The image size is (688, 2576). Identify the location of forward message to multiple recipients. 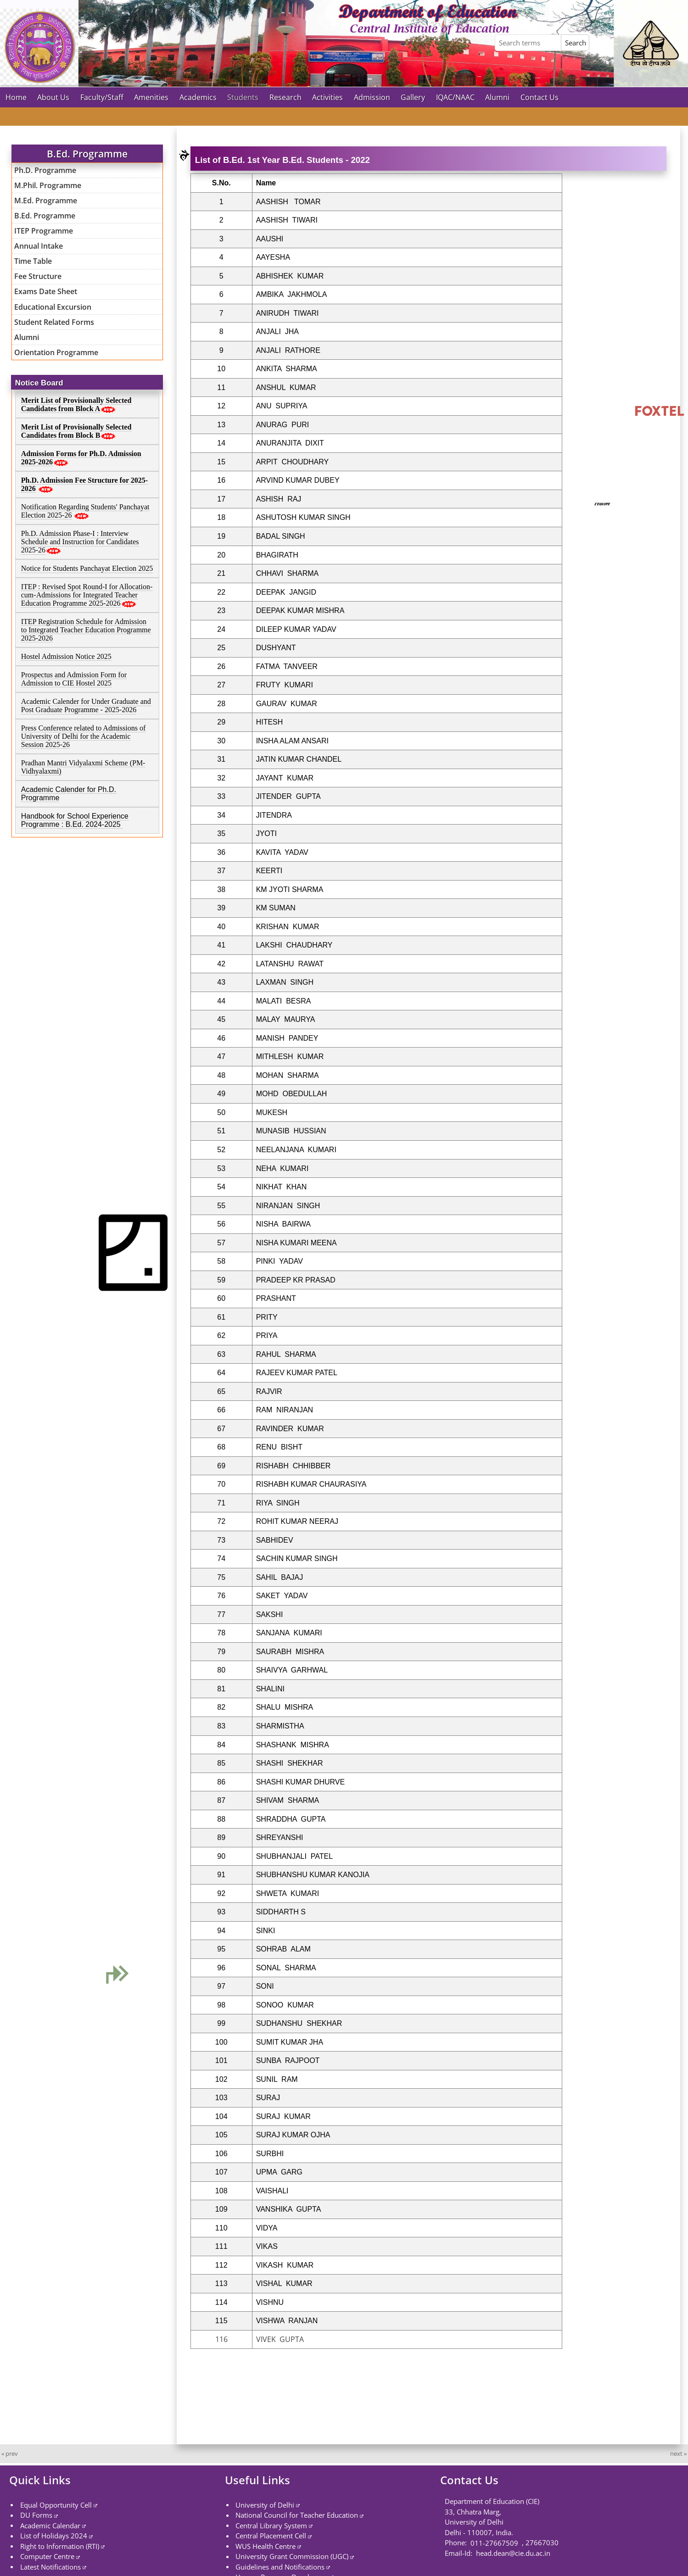
(116, 1974).